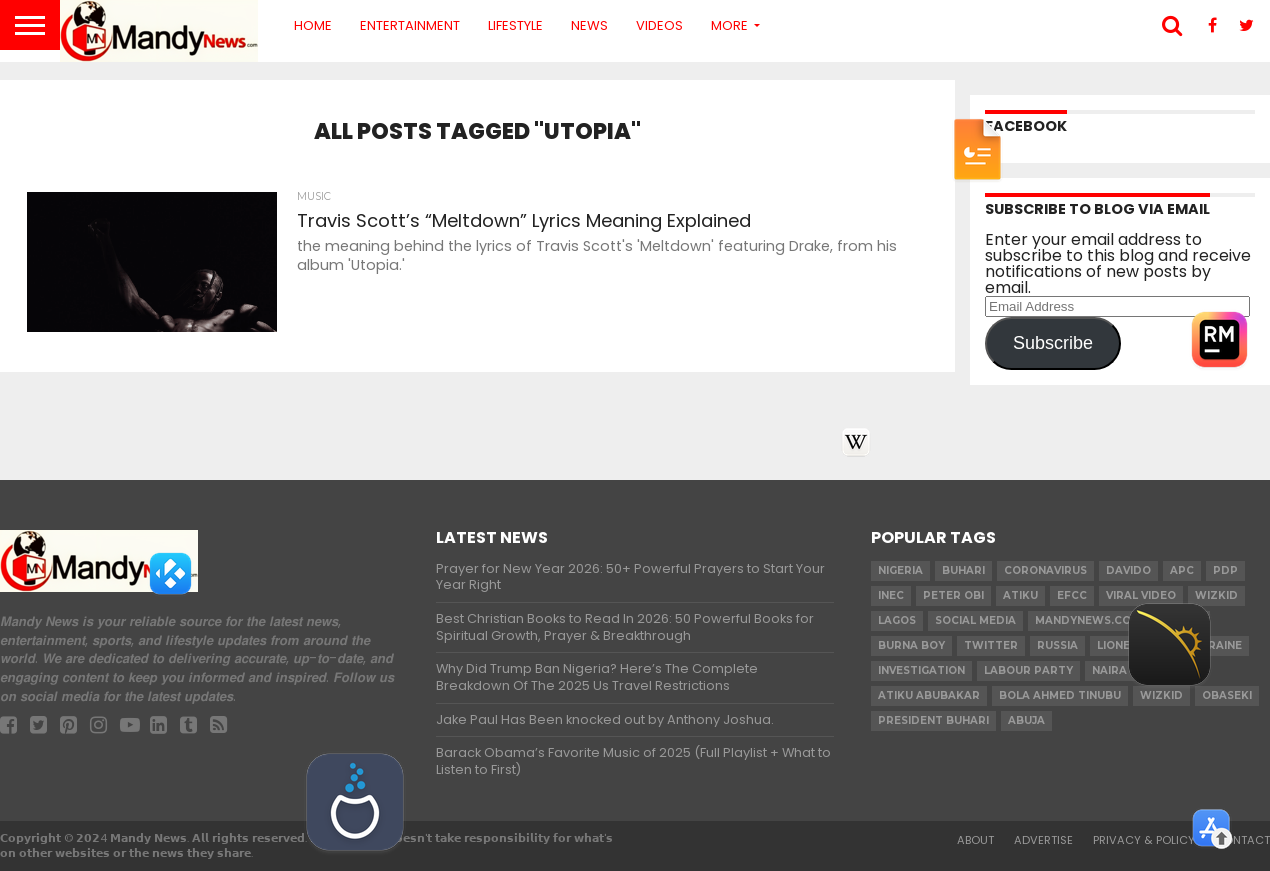 The image size is (1270, 871). Describe the element at coordinates (1219, 339) in the screenshot. I see `open RubyMine IDE` at that location.